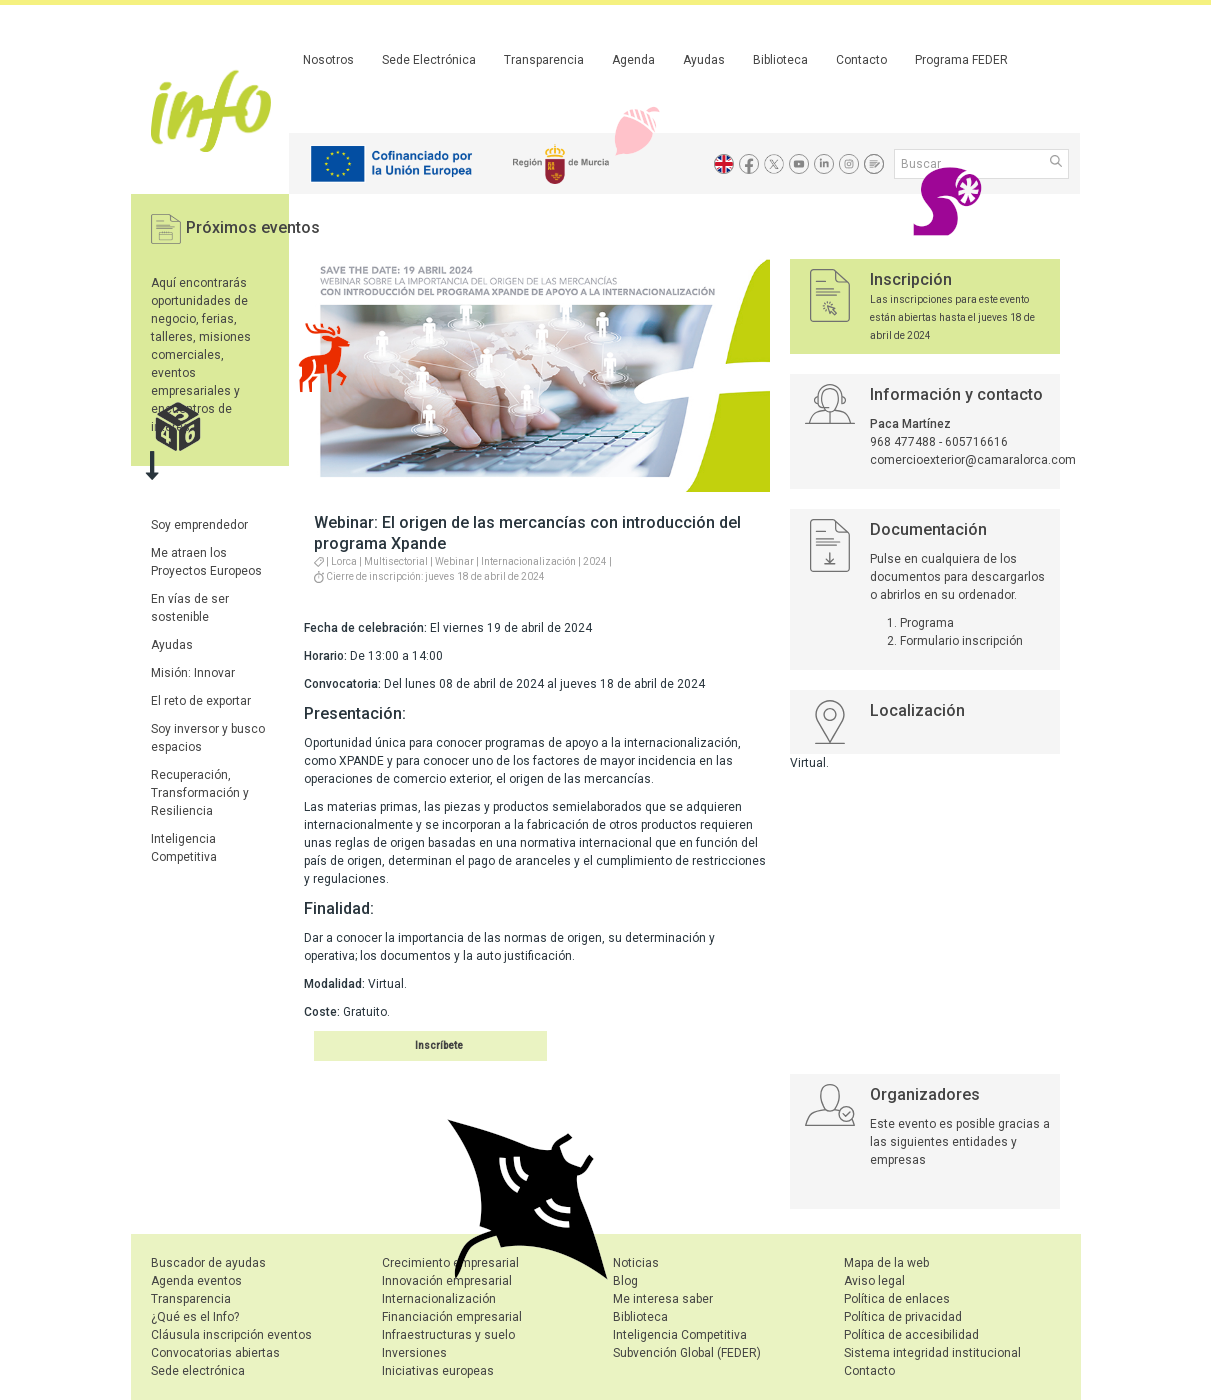 This screenshot has height=1400, width=1211. Describe the element at coordinates (636, 131) in the screenshot. I see `nature or forest-themed game category` at that location.